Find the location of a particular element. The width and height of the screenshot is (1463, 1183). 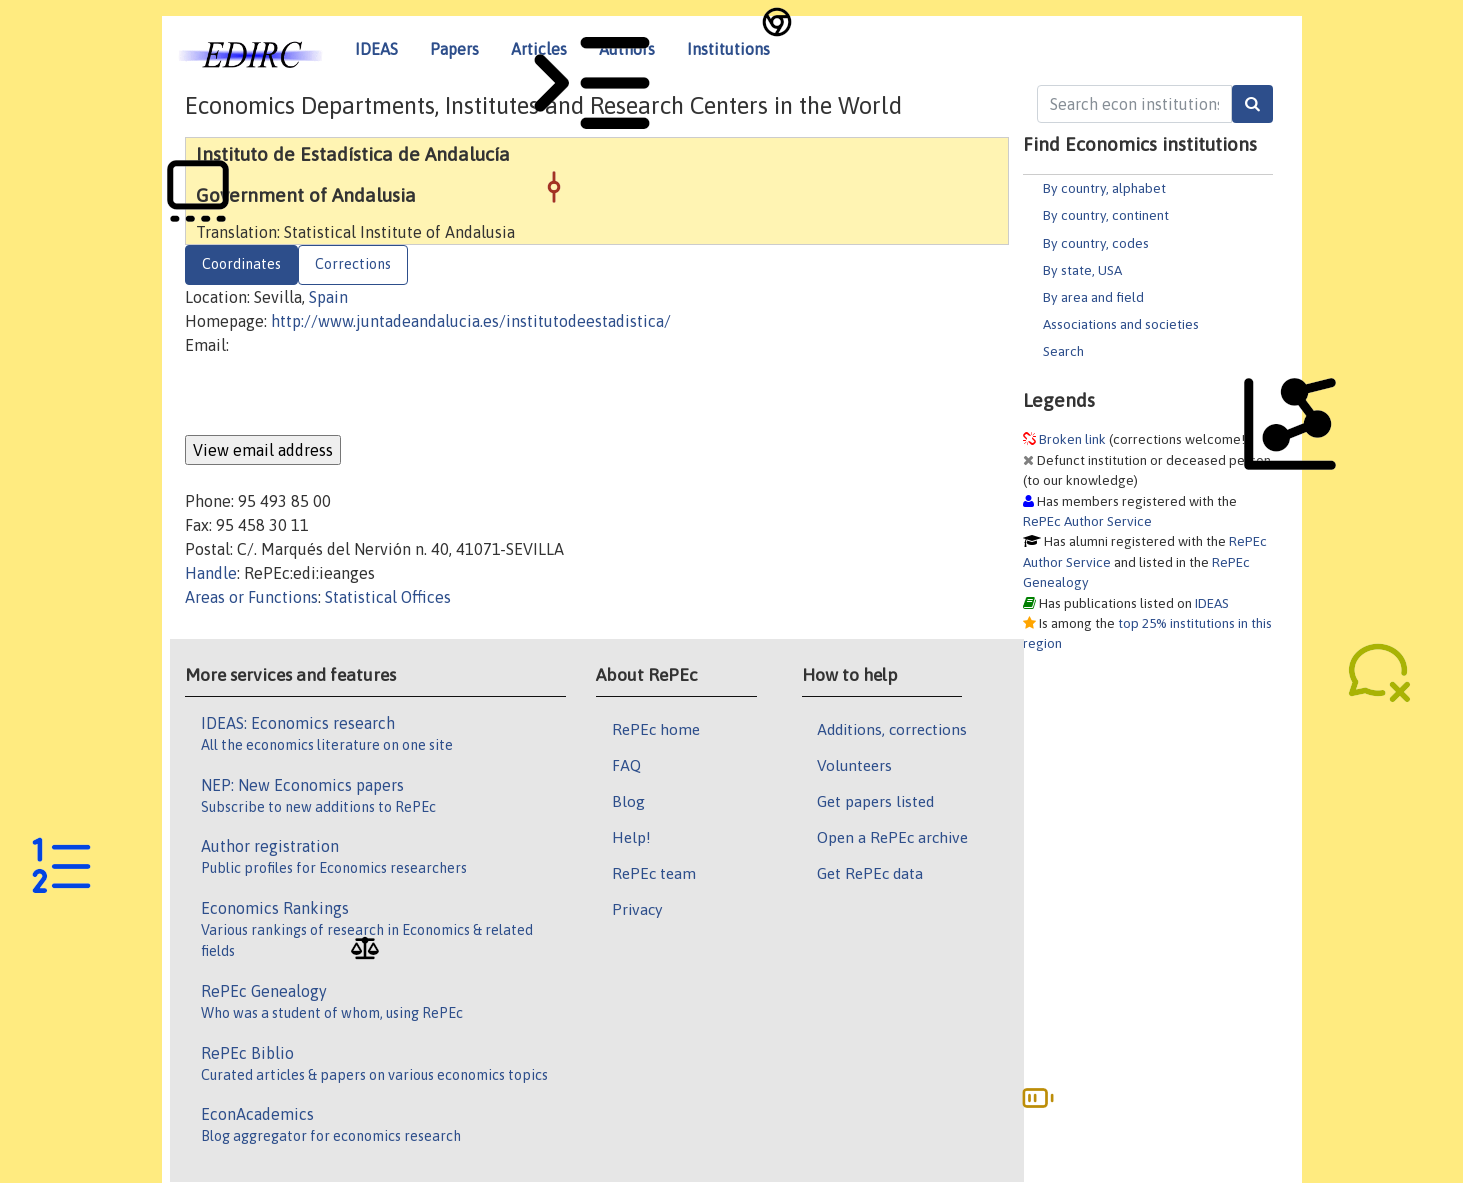

increase list indentation is located at coordinates (592, 83).